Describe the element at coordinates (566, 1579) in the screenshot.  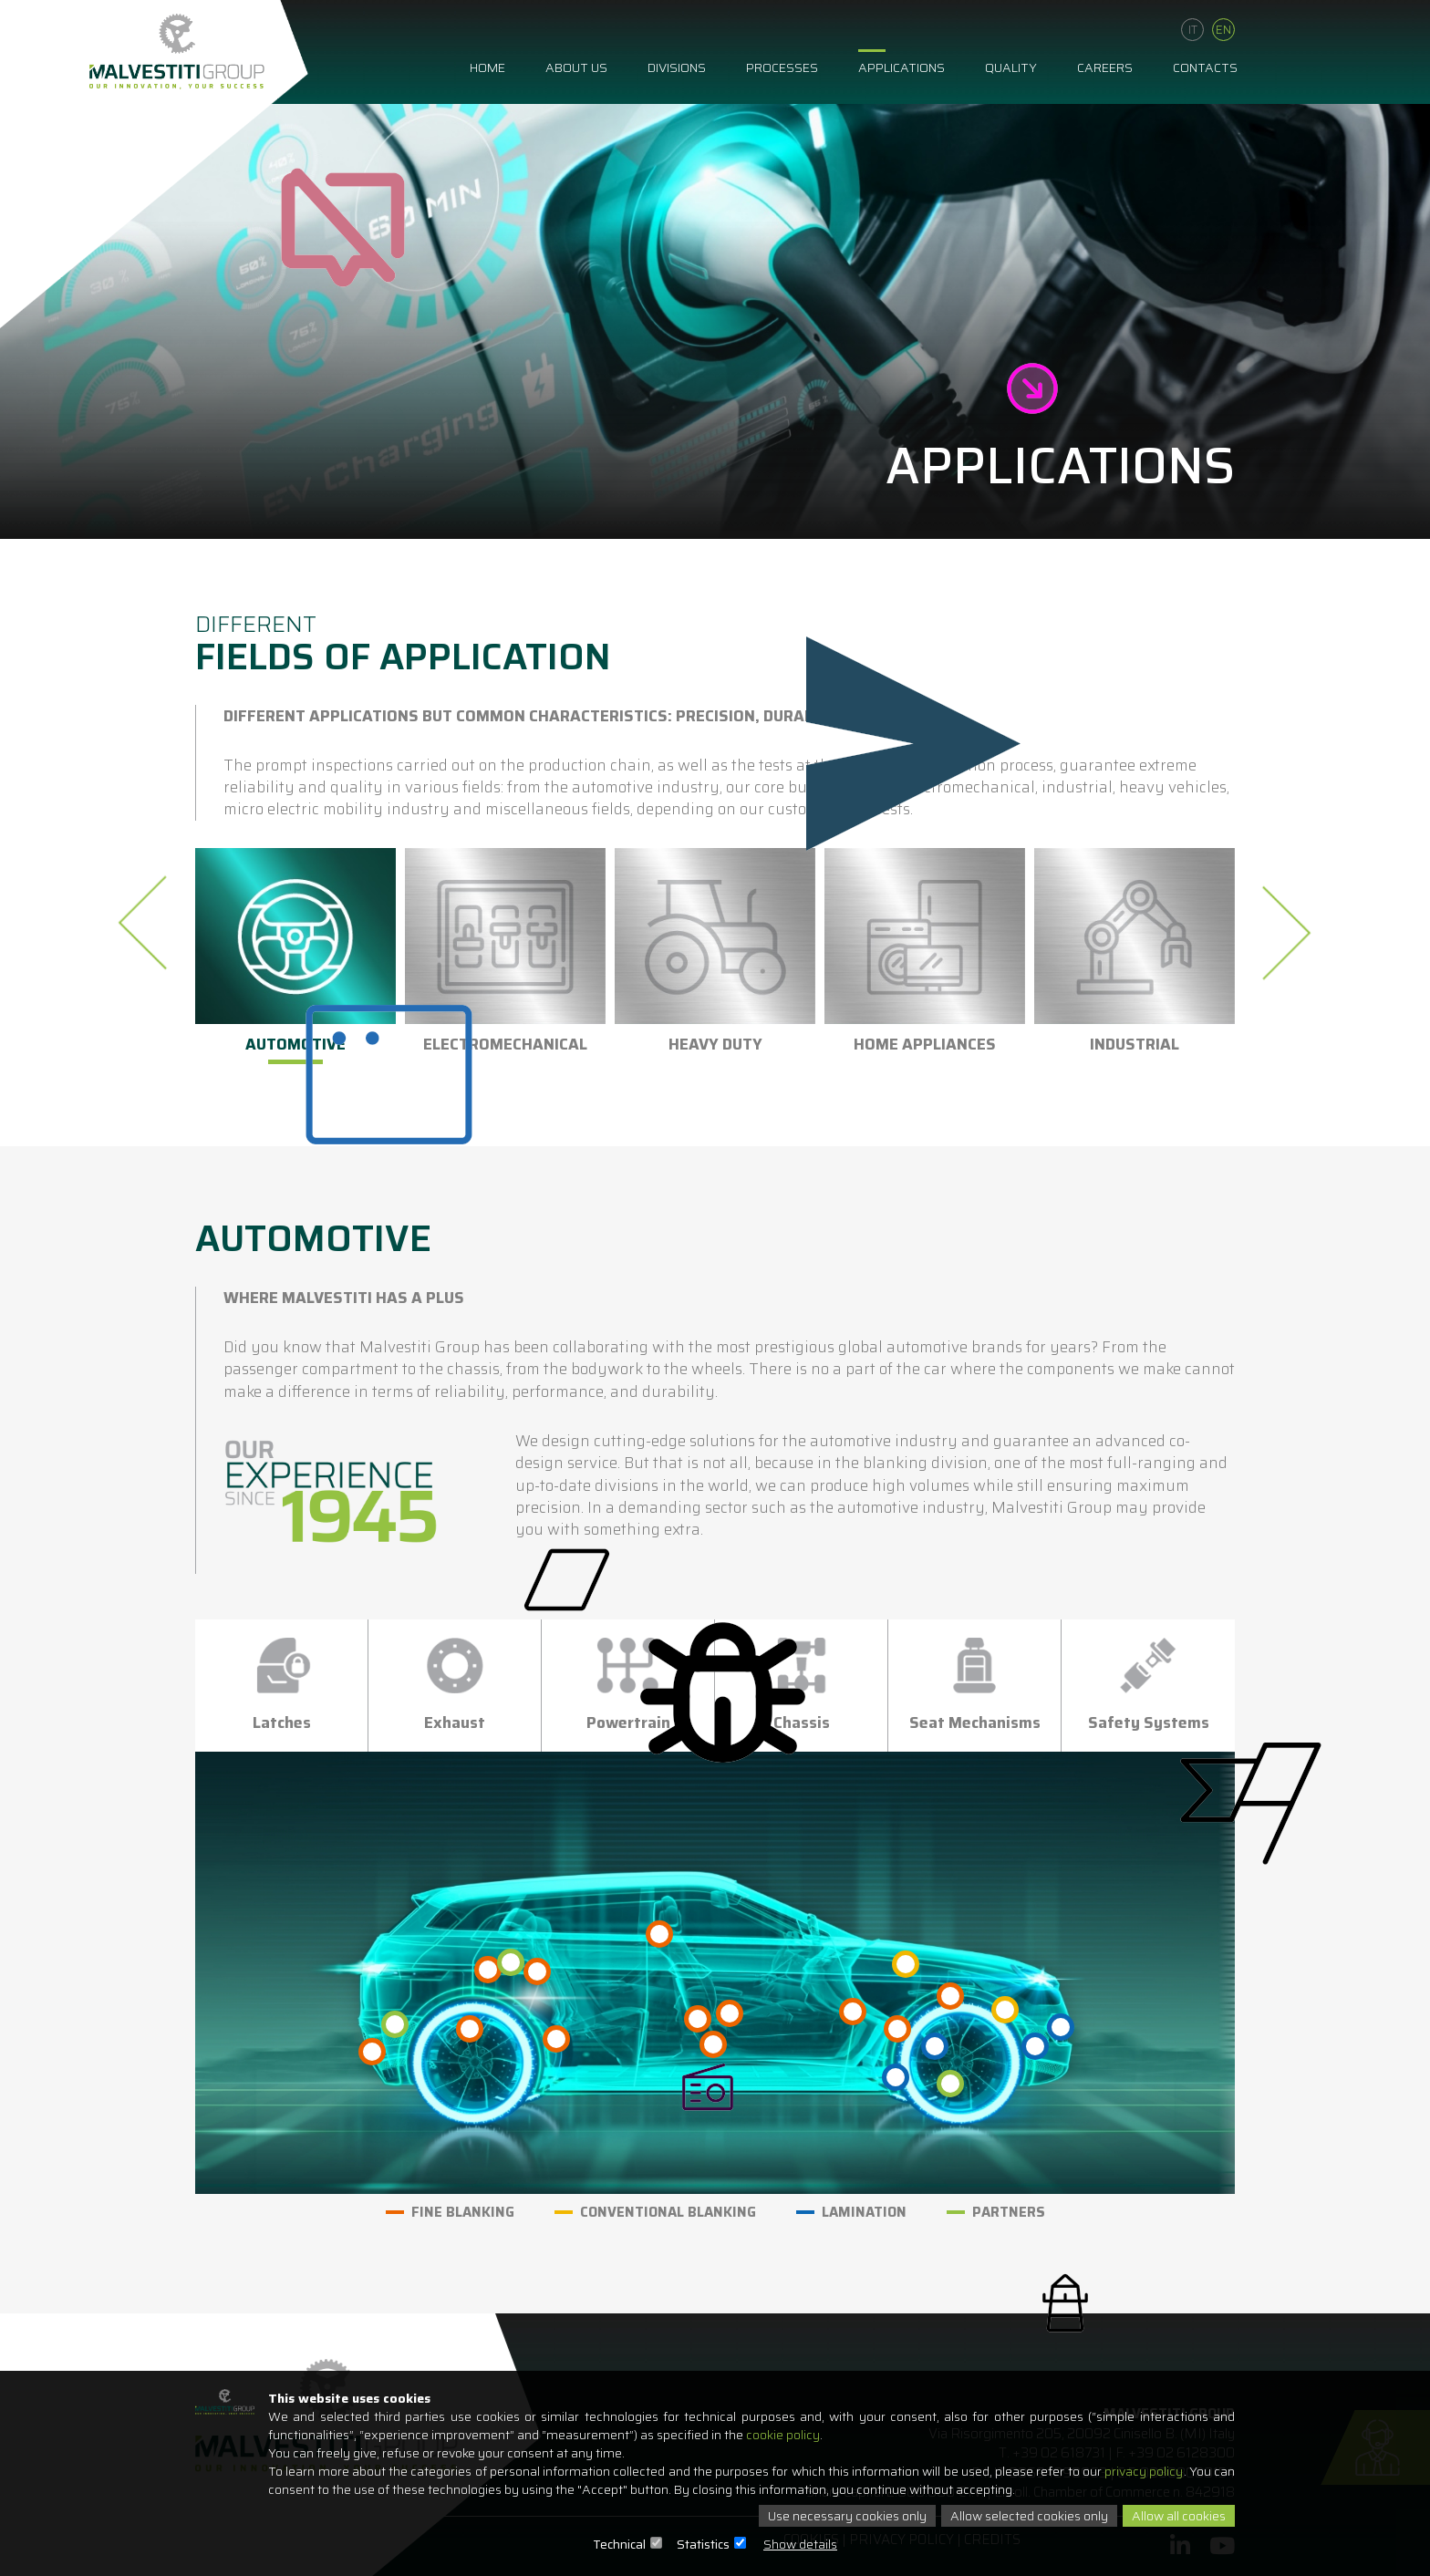
I see `insert a parallelogram shape` at that location.